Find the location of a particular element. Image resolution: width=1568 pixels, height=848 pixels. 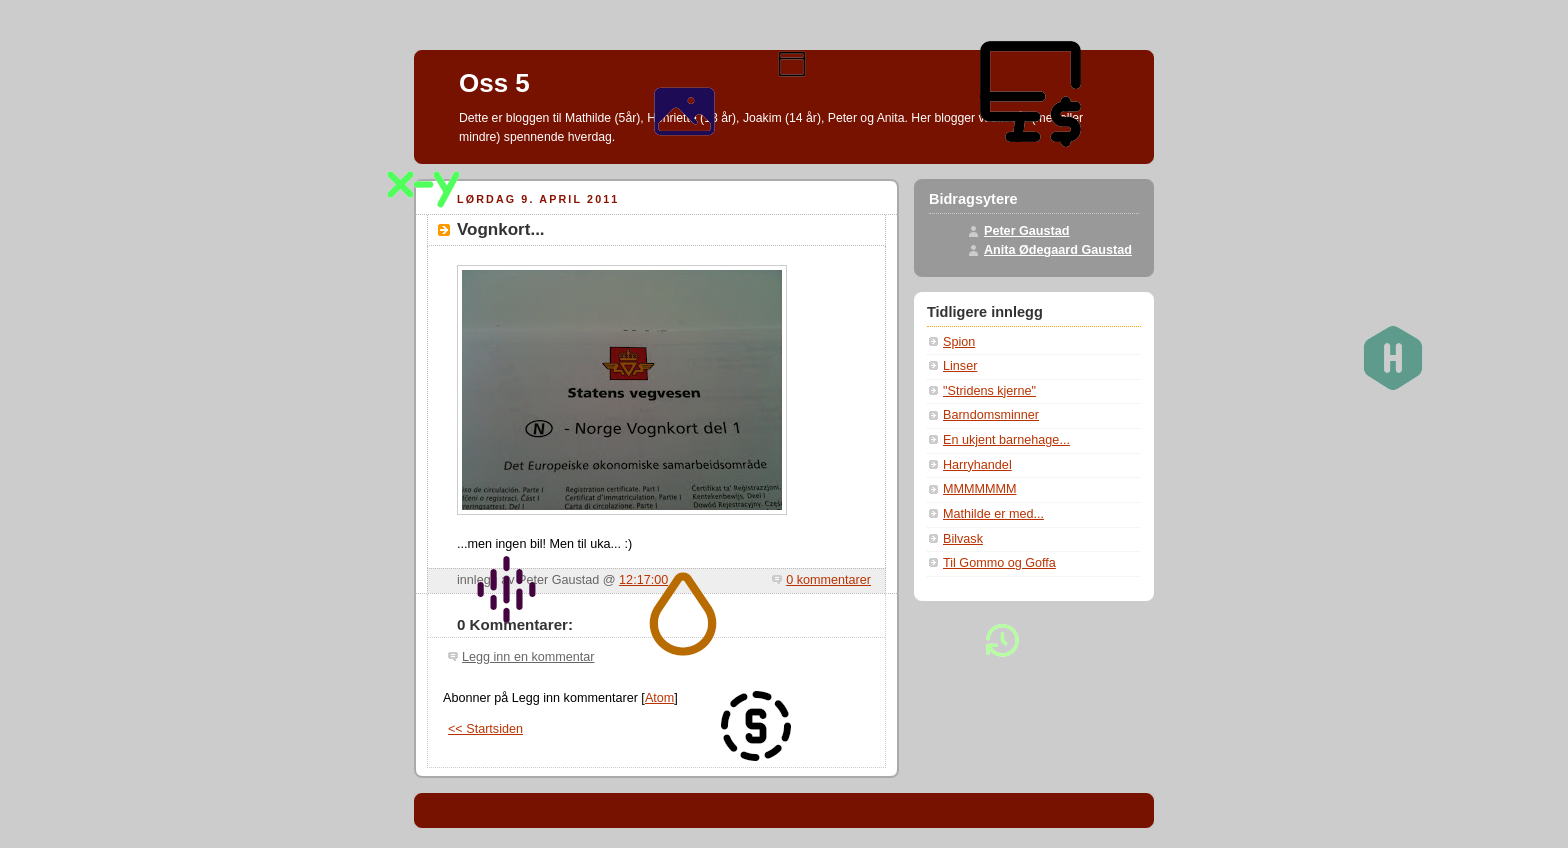

view billing or payment on desktop is located at coordinates (1030, 91).